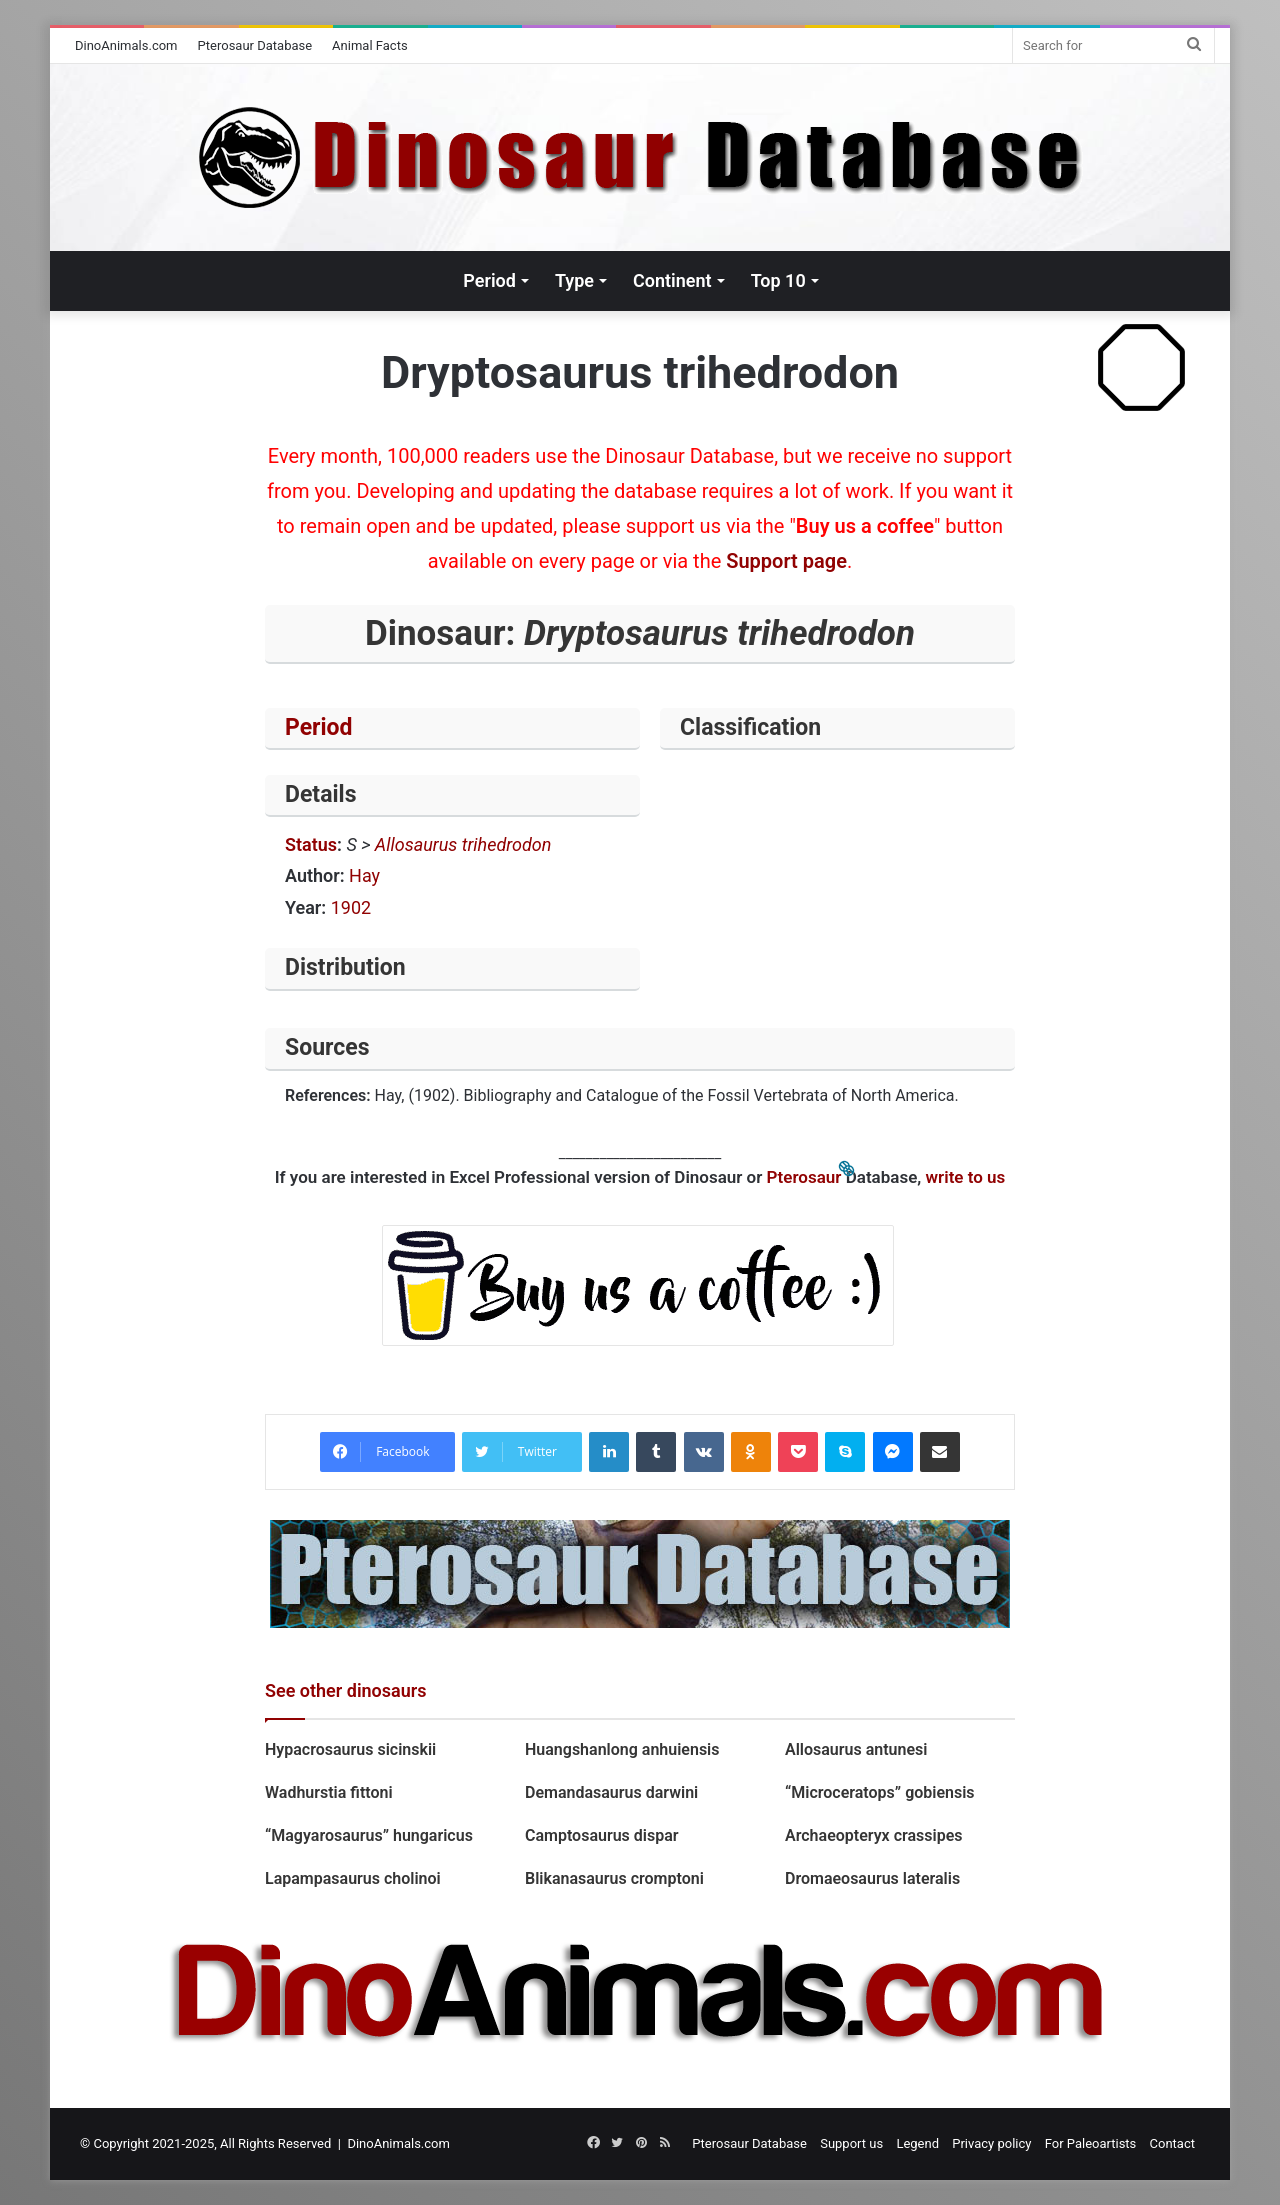 The height and width of the screenshot is (2205, 1280). I want to click on indicates a stop or warning state, so click(1141, 367).